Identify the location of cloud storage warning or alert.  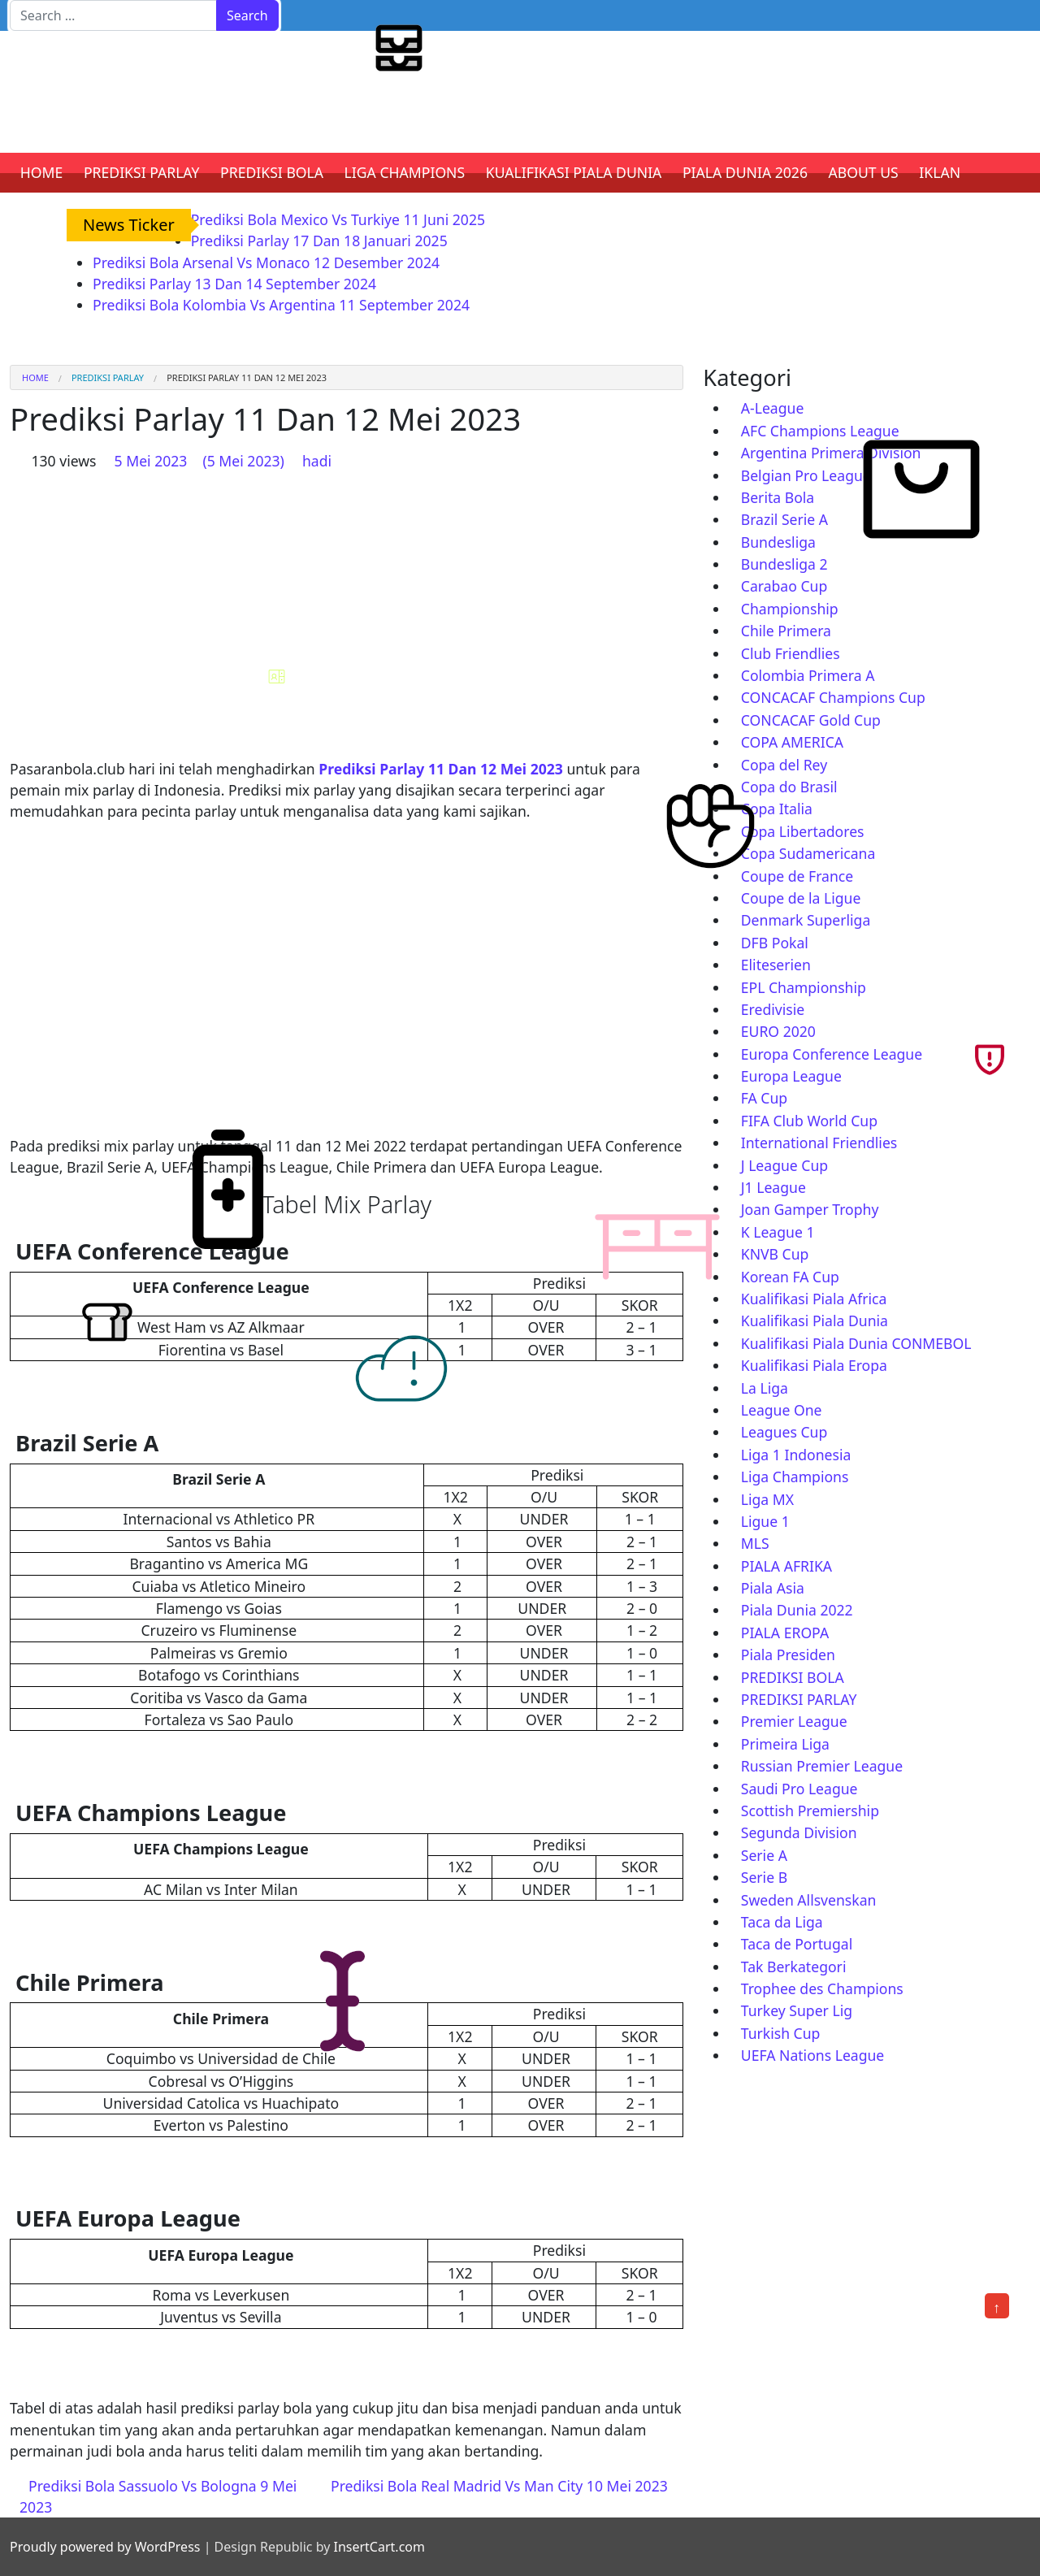
(401, 1368).